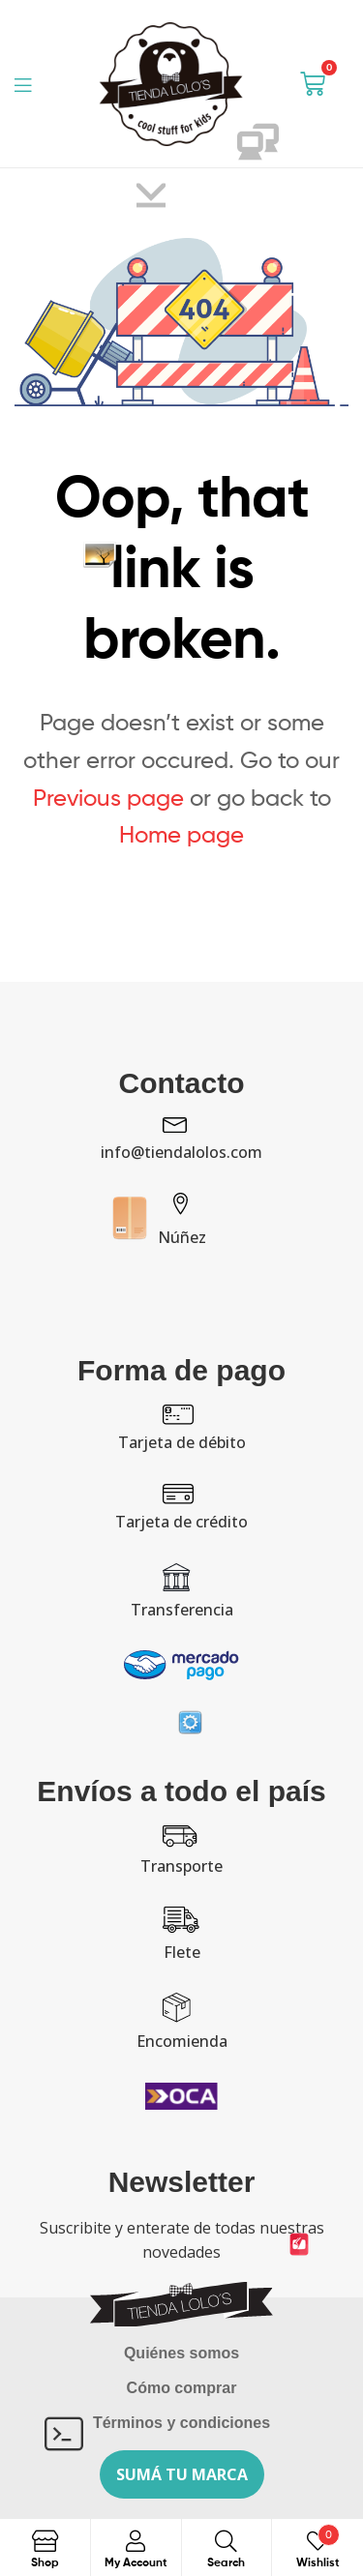  I want to click on scroll to bottom of page or list, so click(151, 195).